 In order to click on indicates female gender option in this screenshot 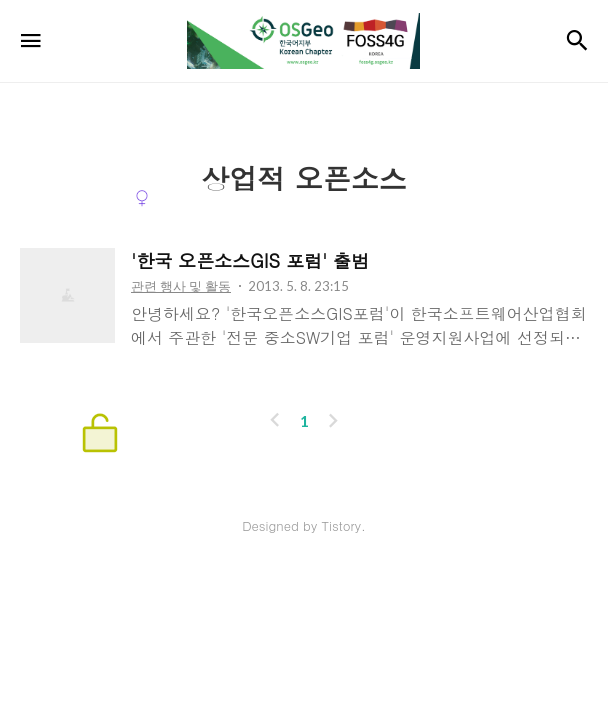, I will do `click(142, 198)`.